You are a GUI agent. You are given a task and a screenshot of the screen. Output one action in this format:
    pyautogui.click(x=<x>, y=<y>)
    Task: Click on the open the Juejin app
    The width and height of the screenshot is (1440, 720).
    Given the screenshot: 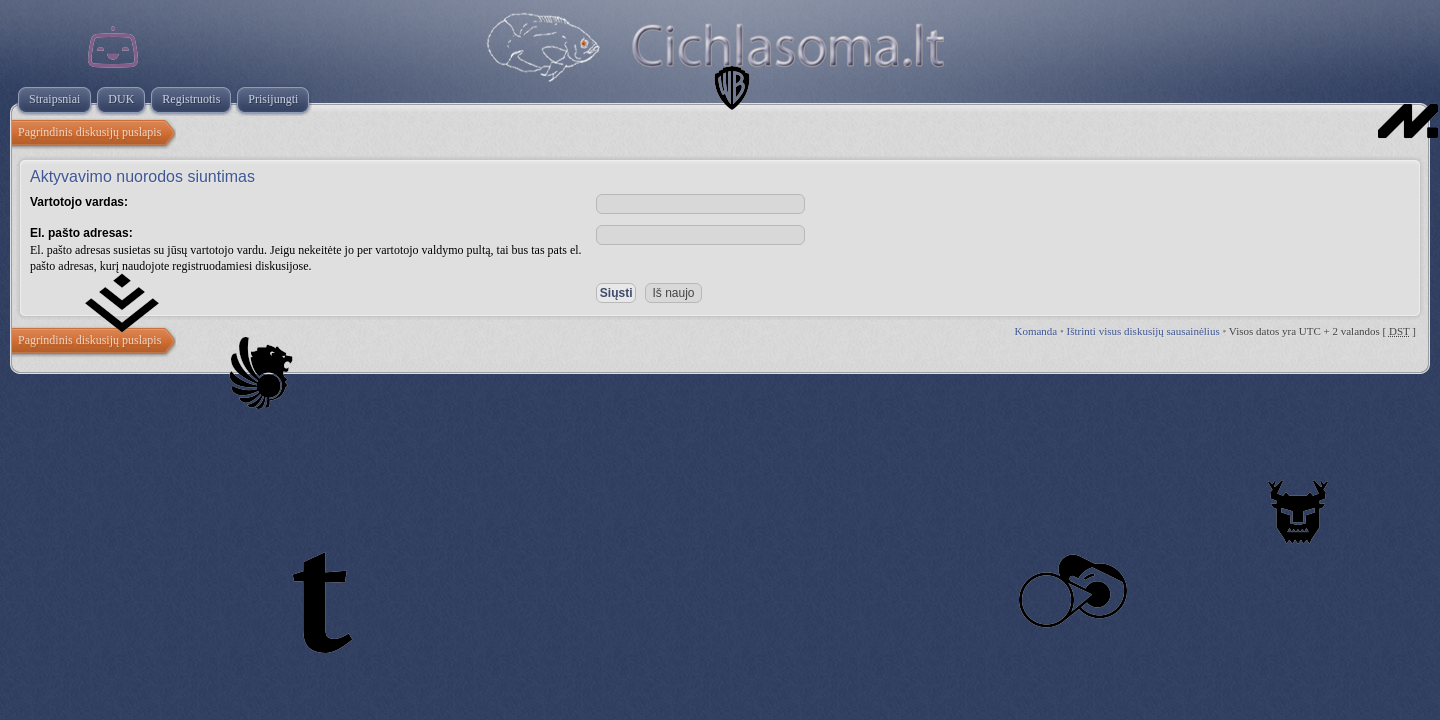 What is the action you would take?
    pyautogui.click(x=122, y=303)
    